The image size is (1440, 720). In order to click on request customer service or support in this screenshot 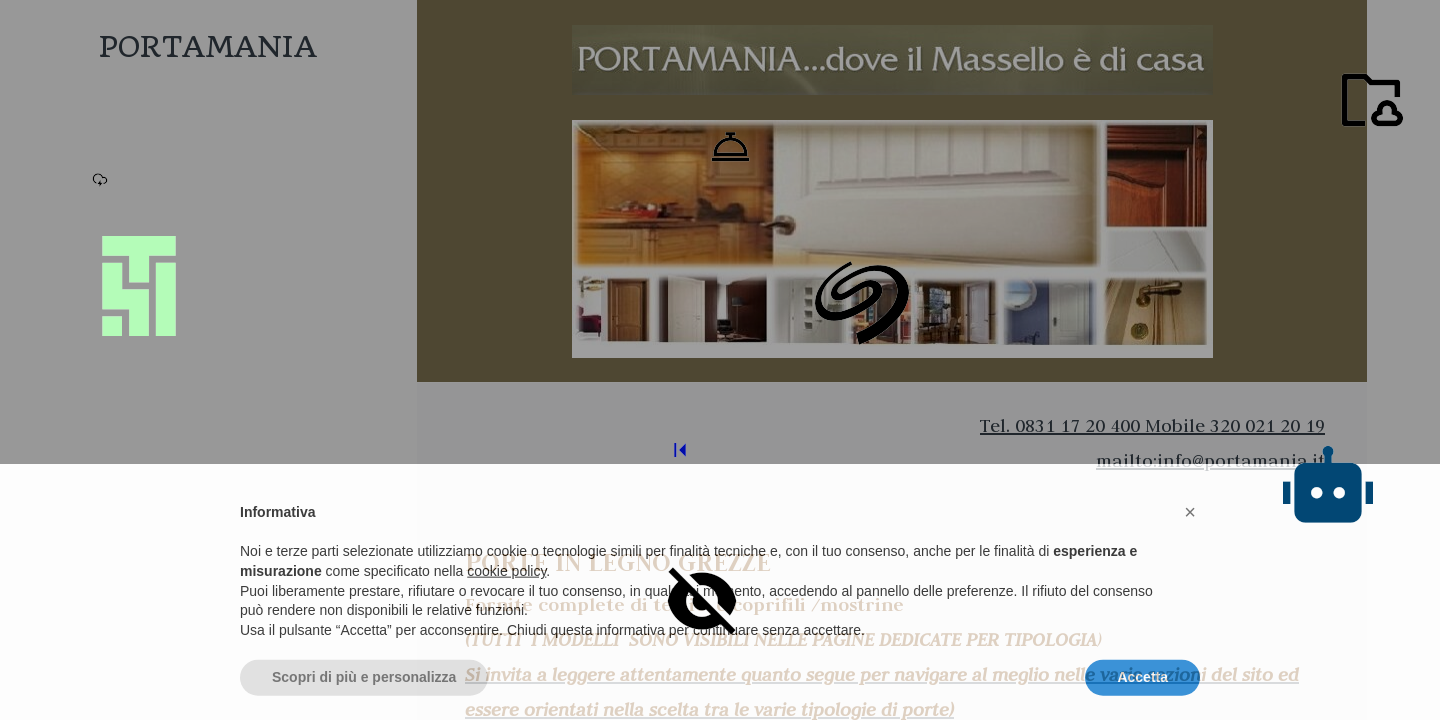, I will do `click(730, 147)`.